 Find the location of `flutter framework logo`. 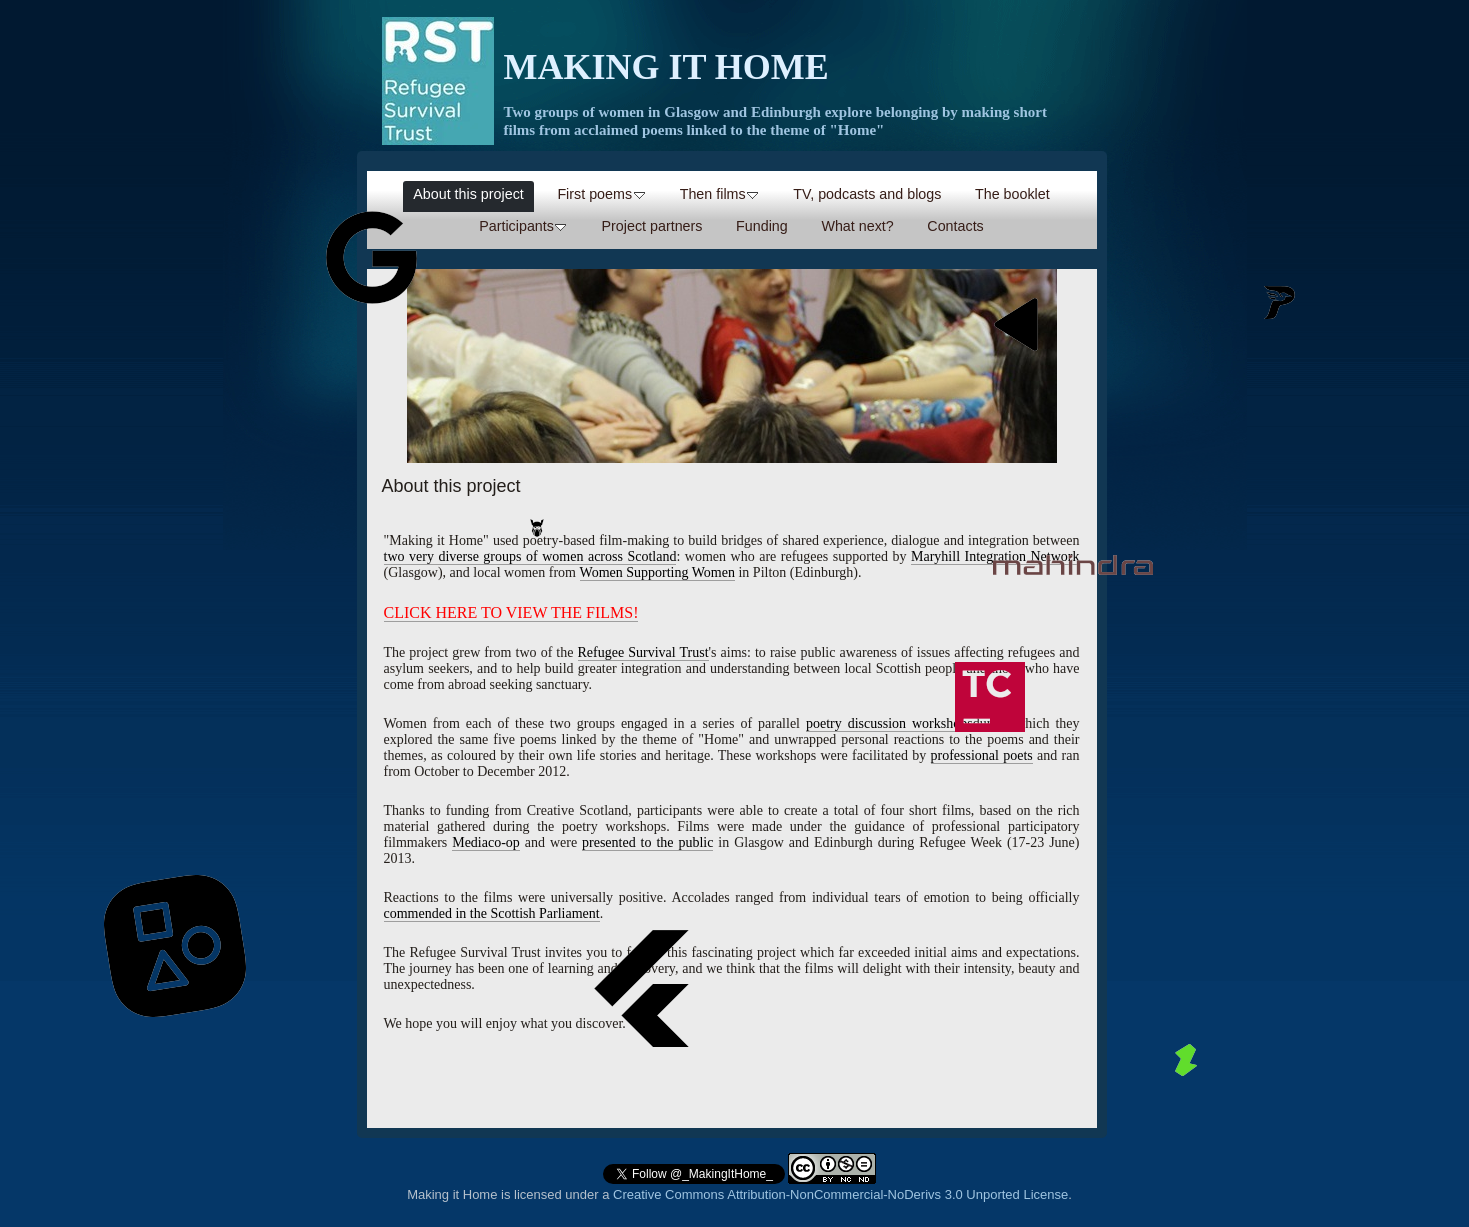

flutter framework logo is located at coordinates (641, 988).